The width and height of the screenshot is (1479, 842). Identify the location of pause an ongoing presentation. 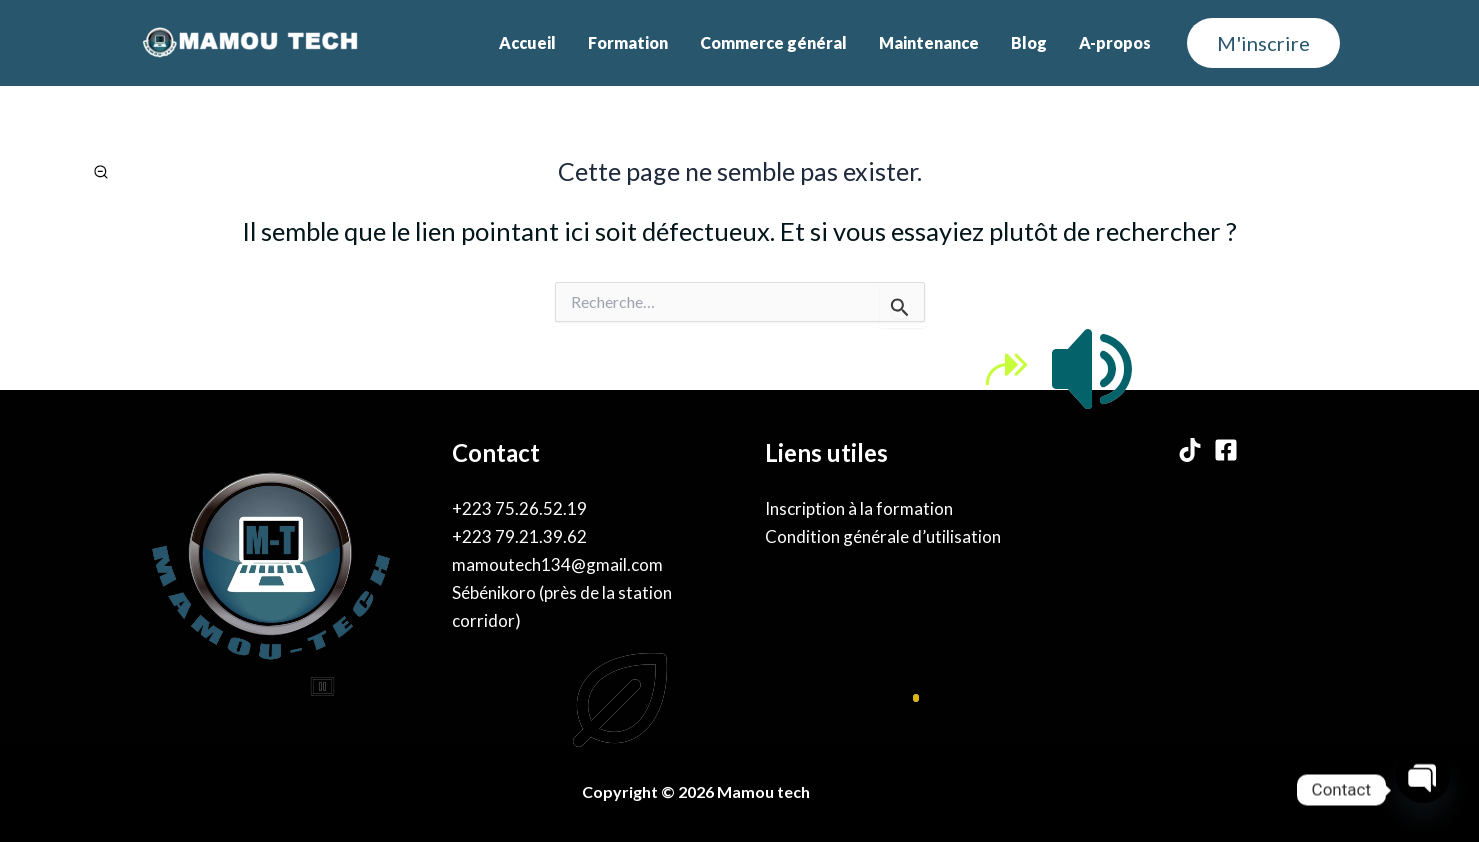
(322, 686).